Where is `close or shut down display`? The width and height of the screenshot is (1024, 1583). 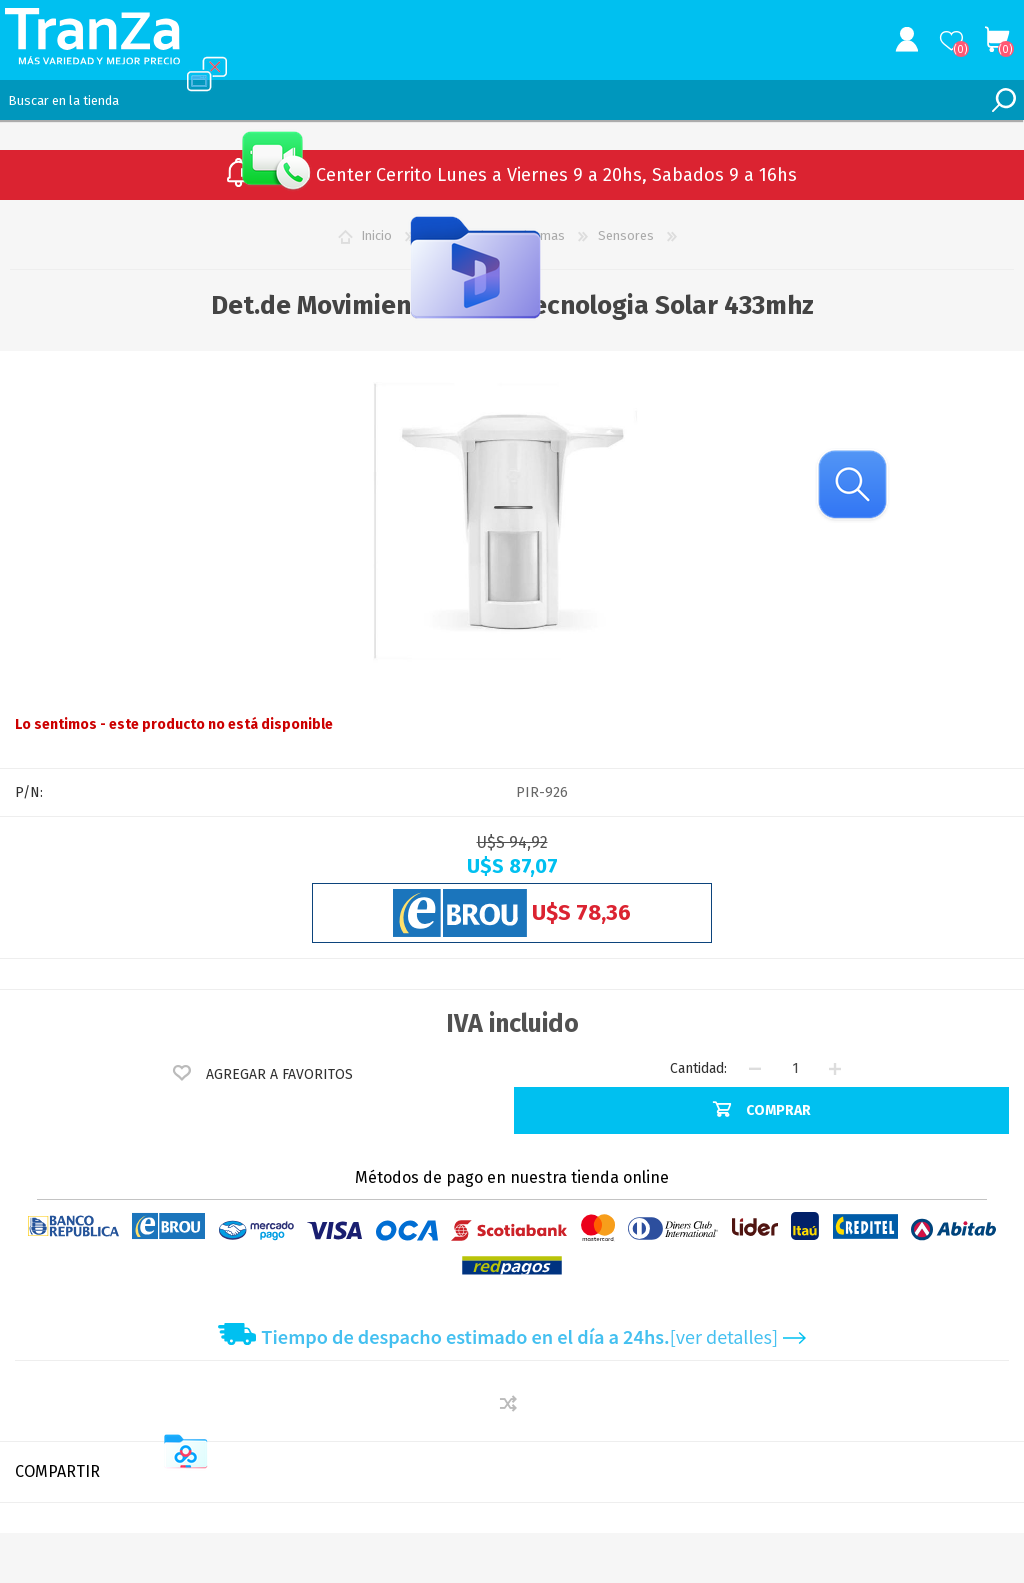 close or shut down display is located at coordinates (207, 74).